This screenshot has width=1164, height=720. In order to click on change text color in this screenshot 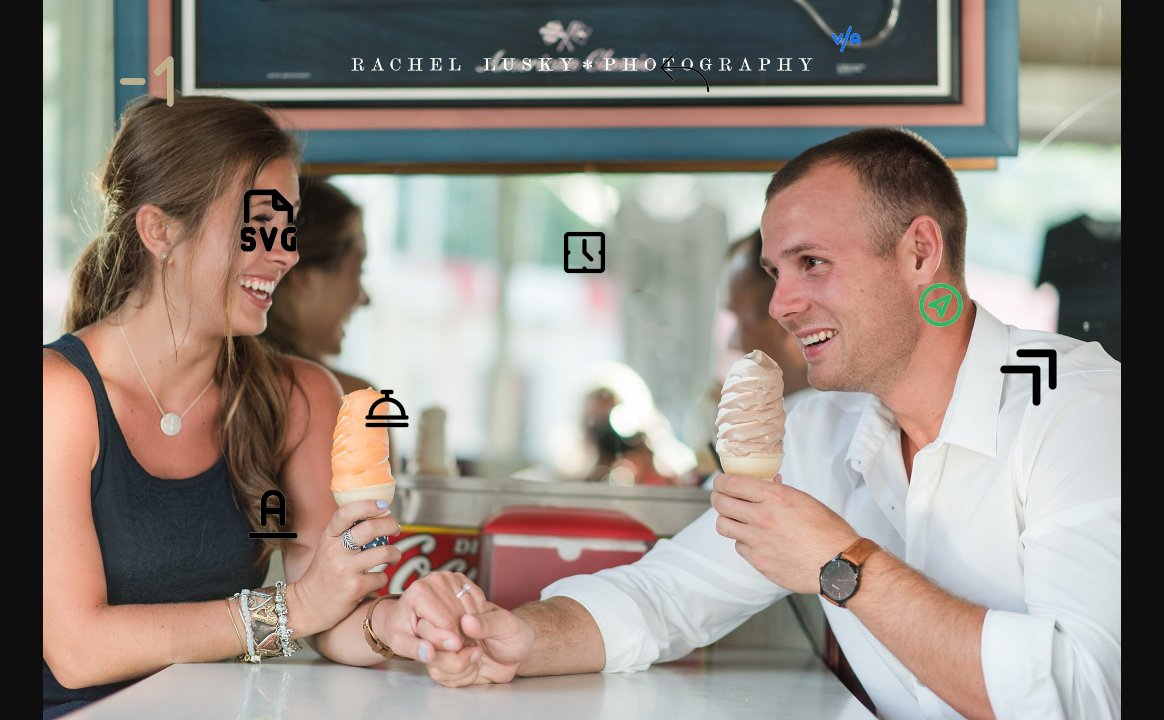, I will do `click(273, 514)`.